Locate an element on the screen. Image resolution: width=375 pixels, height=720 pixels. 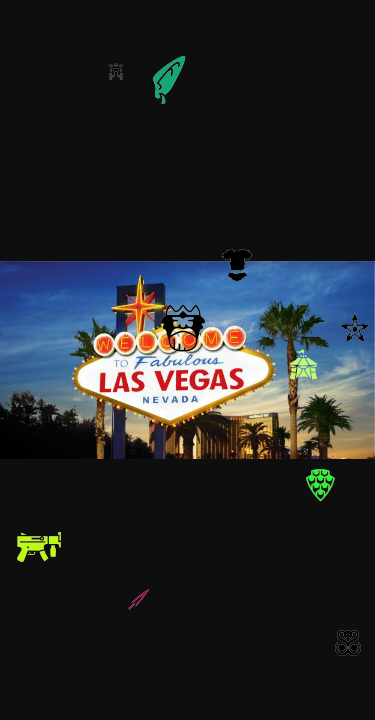
equip energy sword weapon is located at coordinates (139, 599).